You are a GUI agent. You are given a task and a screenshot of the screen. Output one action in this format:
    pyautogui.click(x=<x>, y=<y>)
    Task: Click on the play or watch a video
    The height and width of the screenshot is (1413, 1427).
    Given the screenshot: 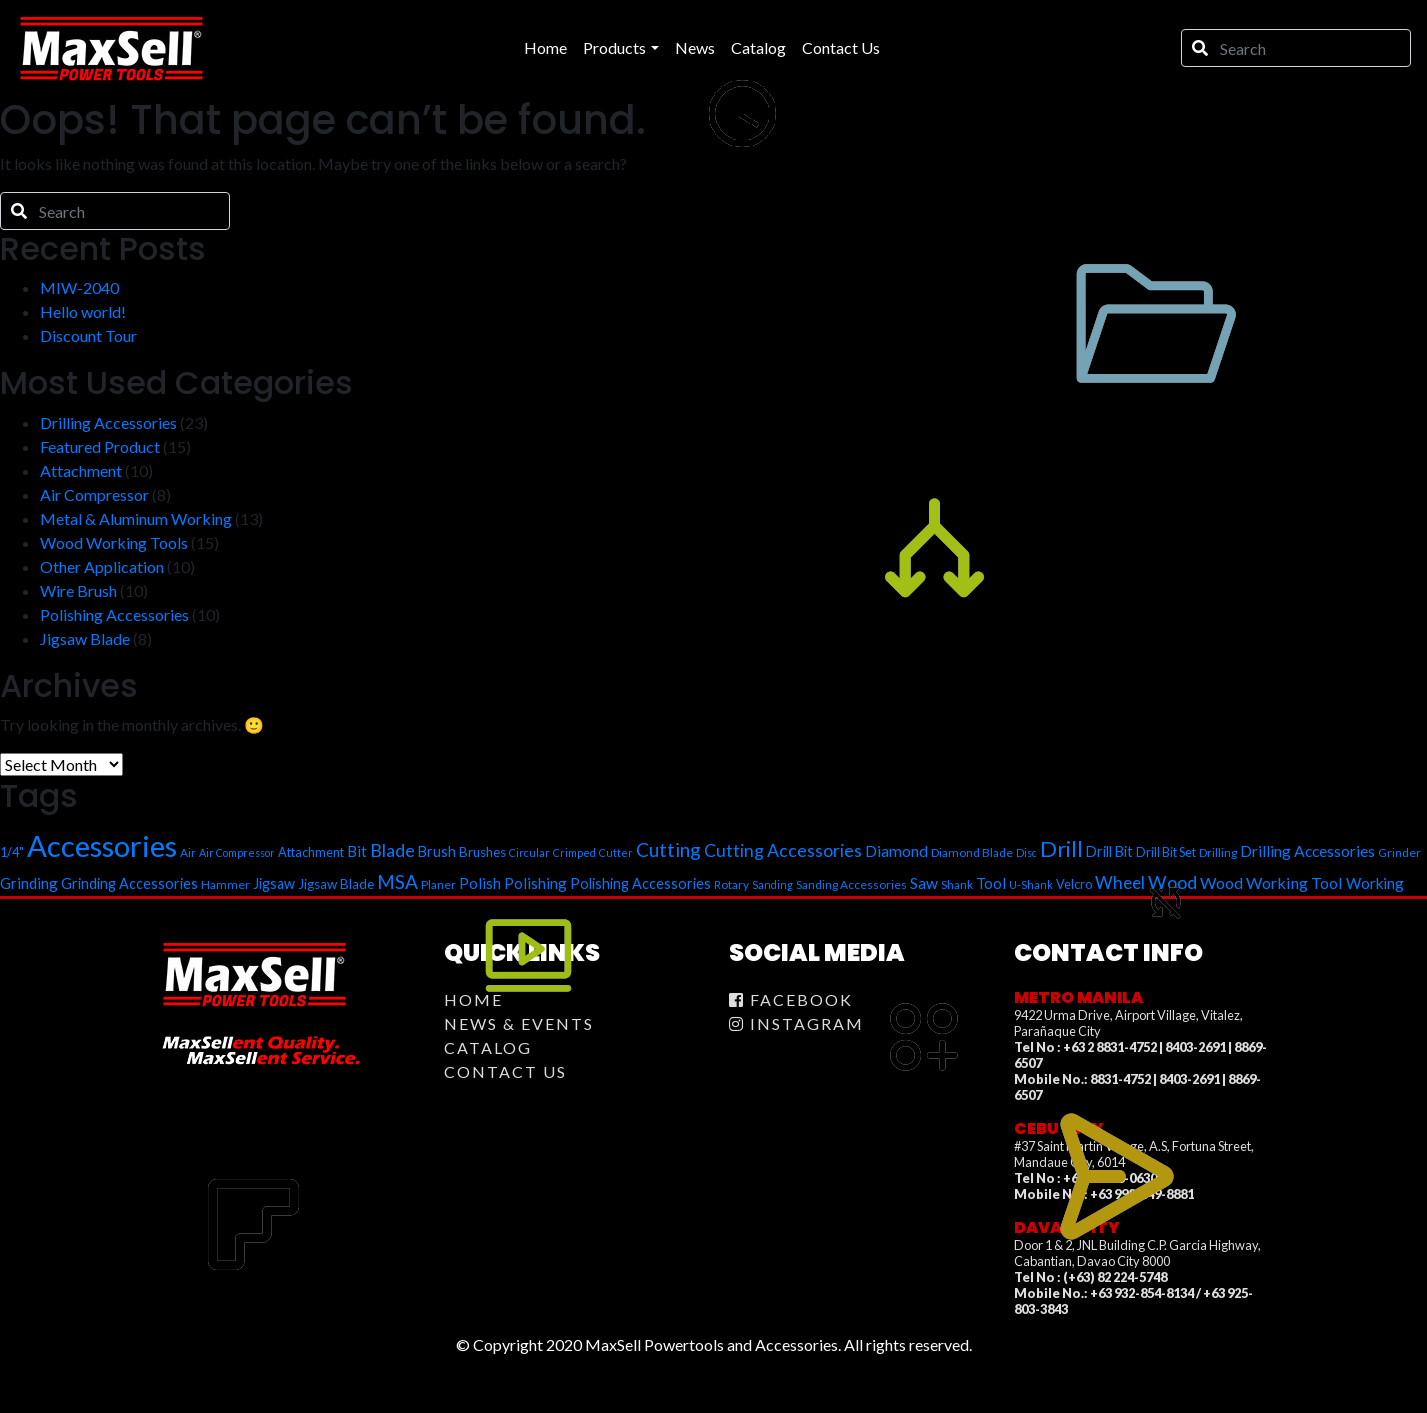 What is the action you would take?
    pyautogui.click(x=528, y=955)
    